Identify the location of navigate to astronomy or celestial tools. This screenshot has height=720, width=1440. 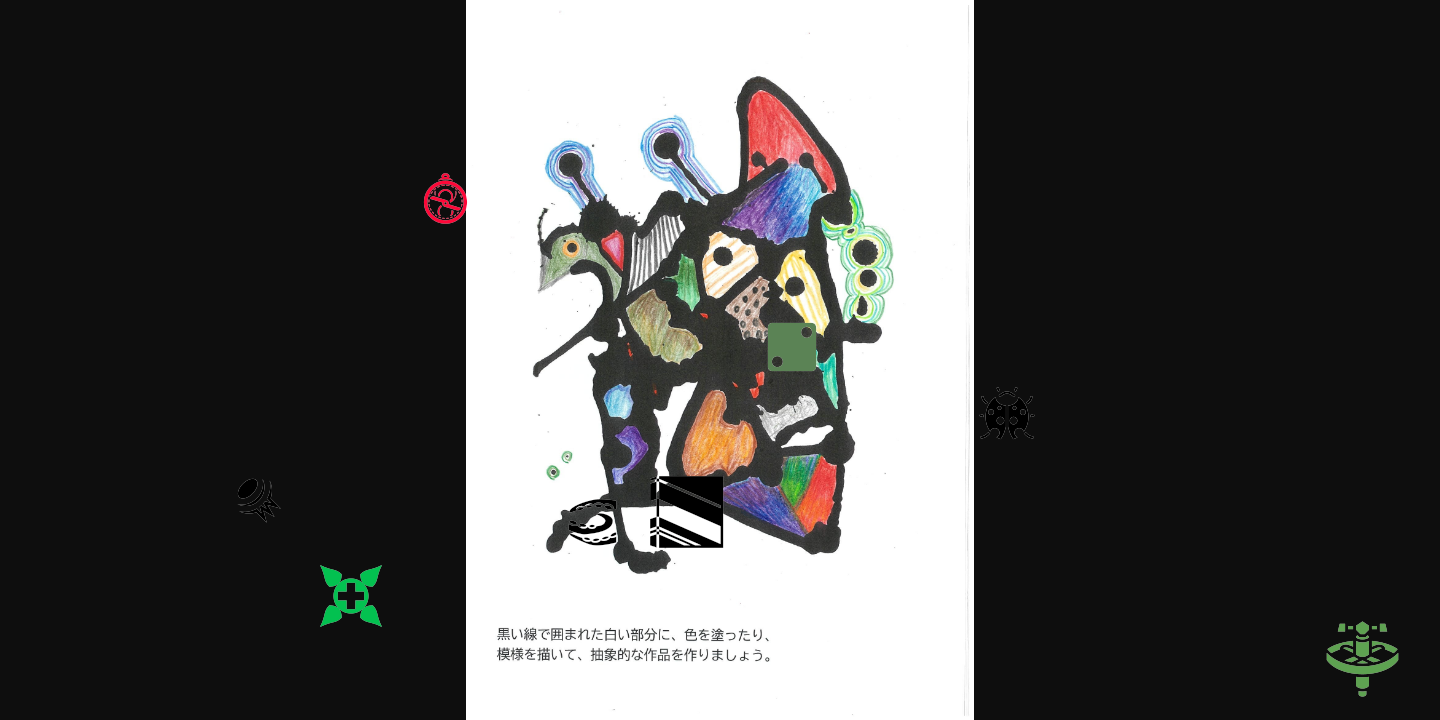
(445, 198).